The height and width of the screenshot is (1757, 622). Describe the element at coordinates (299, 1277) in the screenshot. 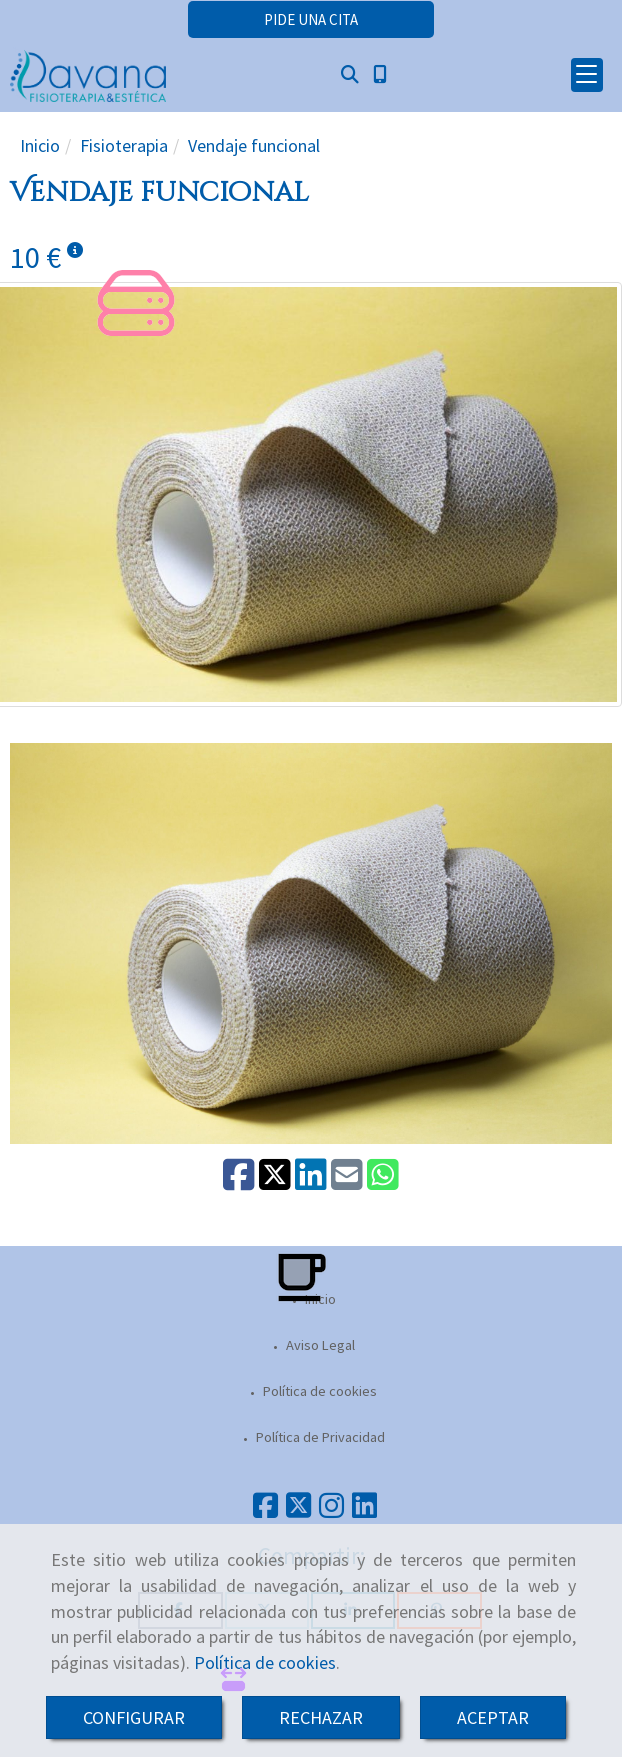

I see `access café or coffee shop locations` at that location.